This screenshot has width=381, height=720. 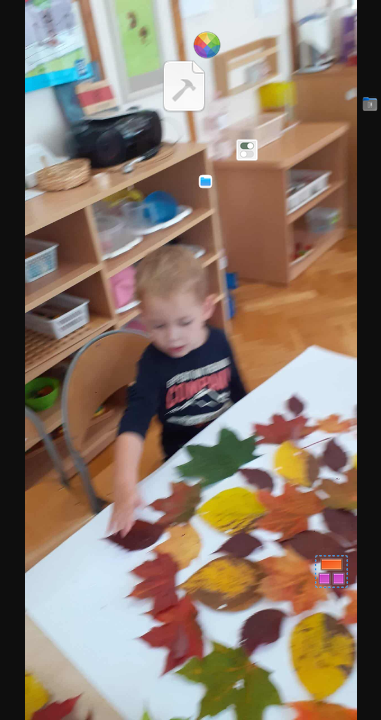 What do you see at coordinates (247, 150) in the screenshot?
I see `open desktop preferences or settings` at bounding box center [247, 150].